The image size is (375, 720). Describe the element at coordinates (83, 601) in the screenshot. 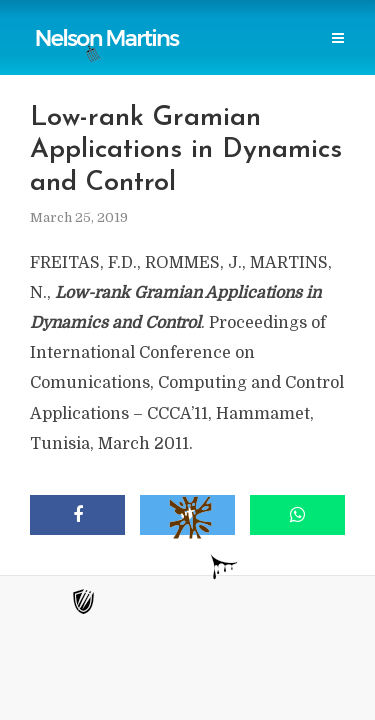

I see `indicates disabled or inactive protection` at that location.